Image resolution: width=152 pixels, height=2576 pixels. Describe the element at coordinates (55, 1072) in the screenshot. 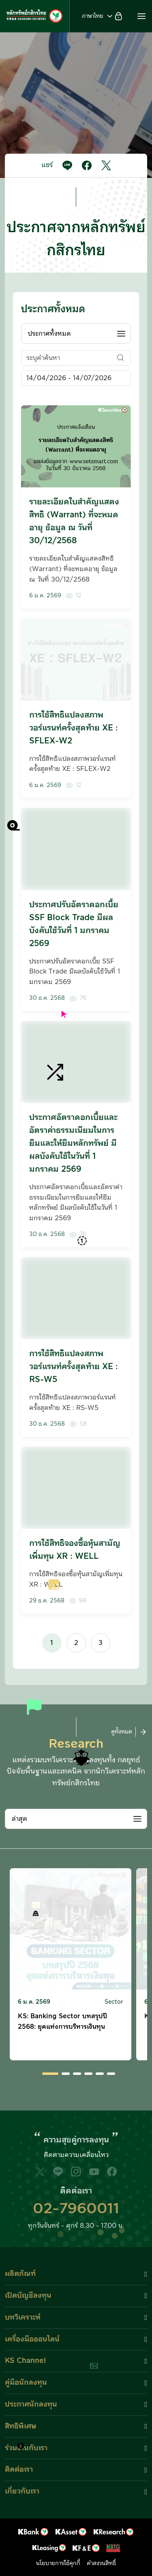

I see `shuffle playlist or queue order` at that location.